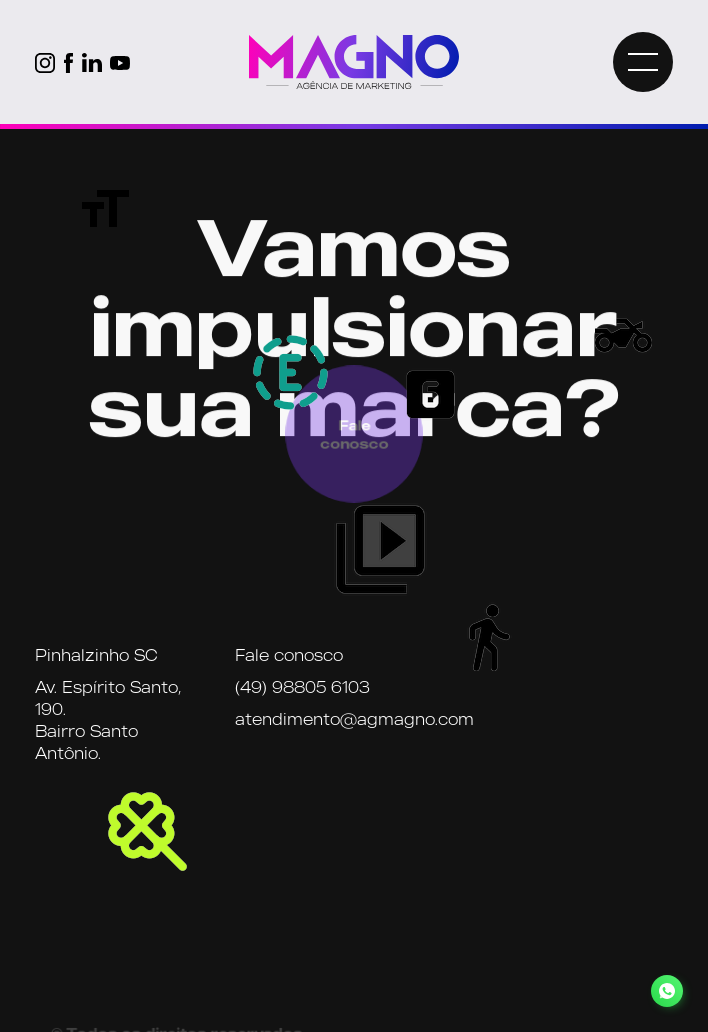  Describe the element at coordinates (380, 549) in the screenshot. I see `access your video library` at that location.